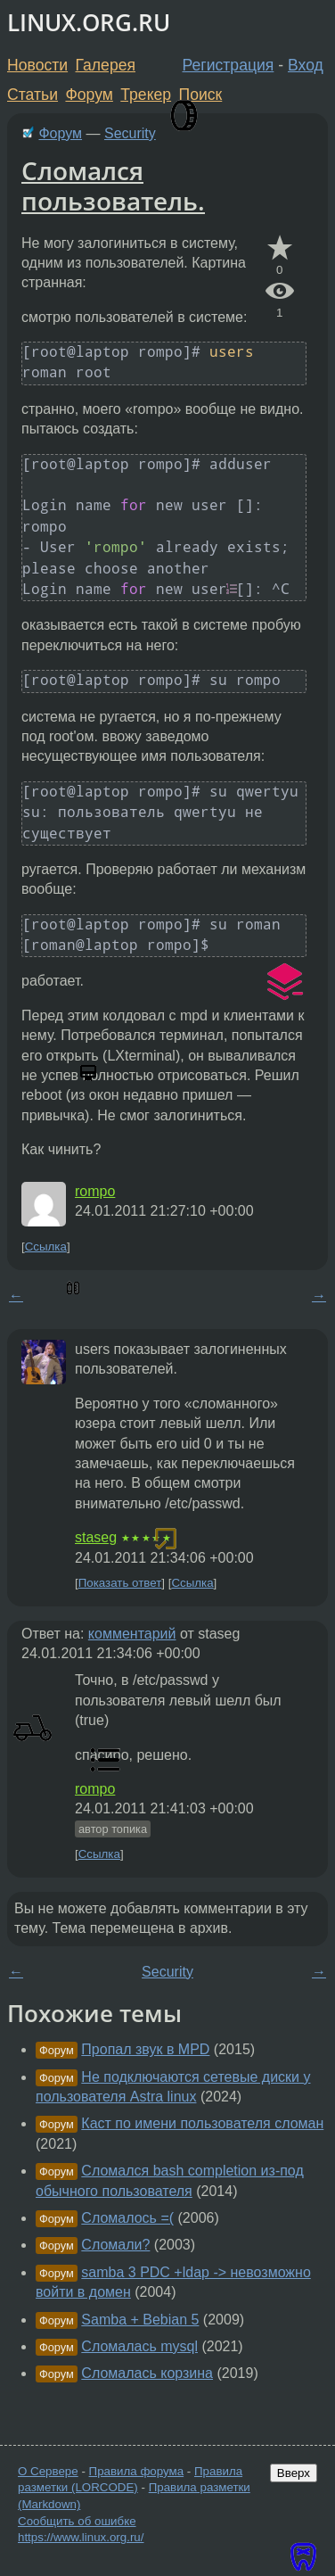 This screenshot has height=2576, width=335. I want to click on mark task as complete, so click(166, 1539).